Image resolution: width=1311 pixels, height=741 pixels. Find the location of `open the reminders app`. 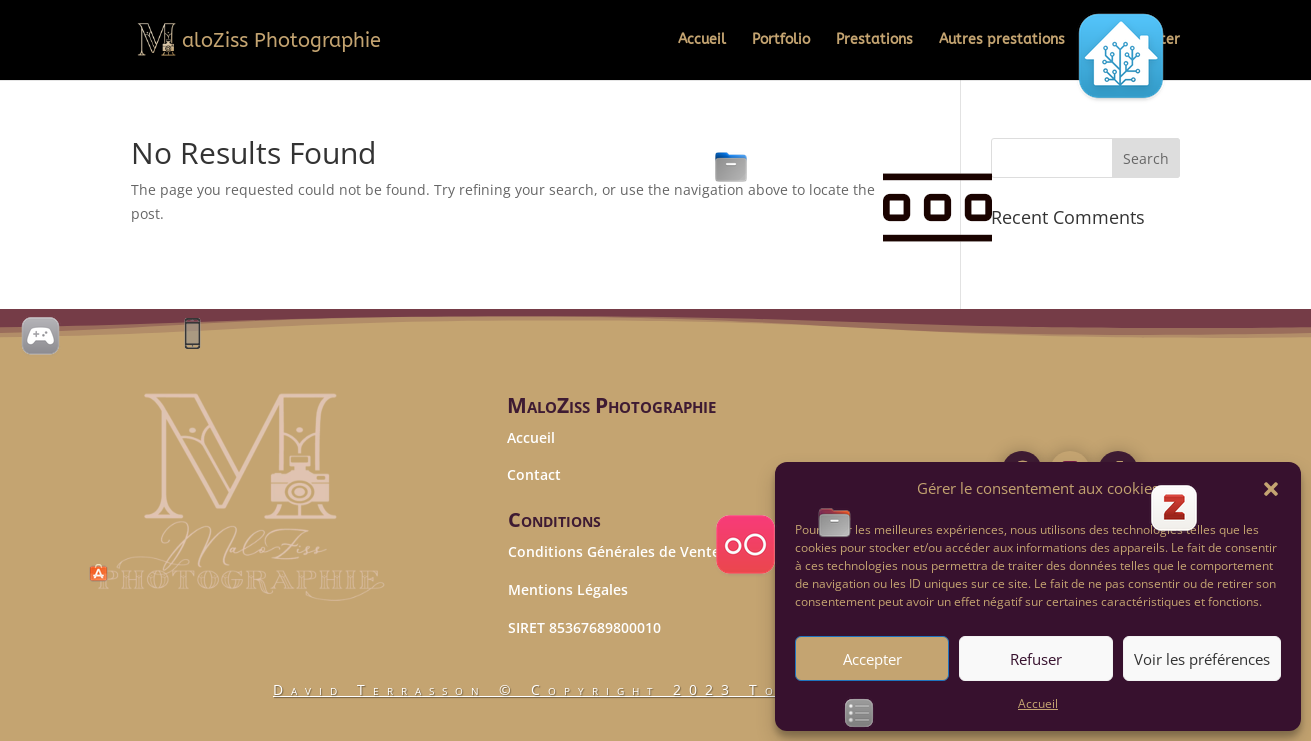

open the reminders app is located at coordinates (859, 713).